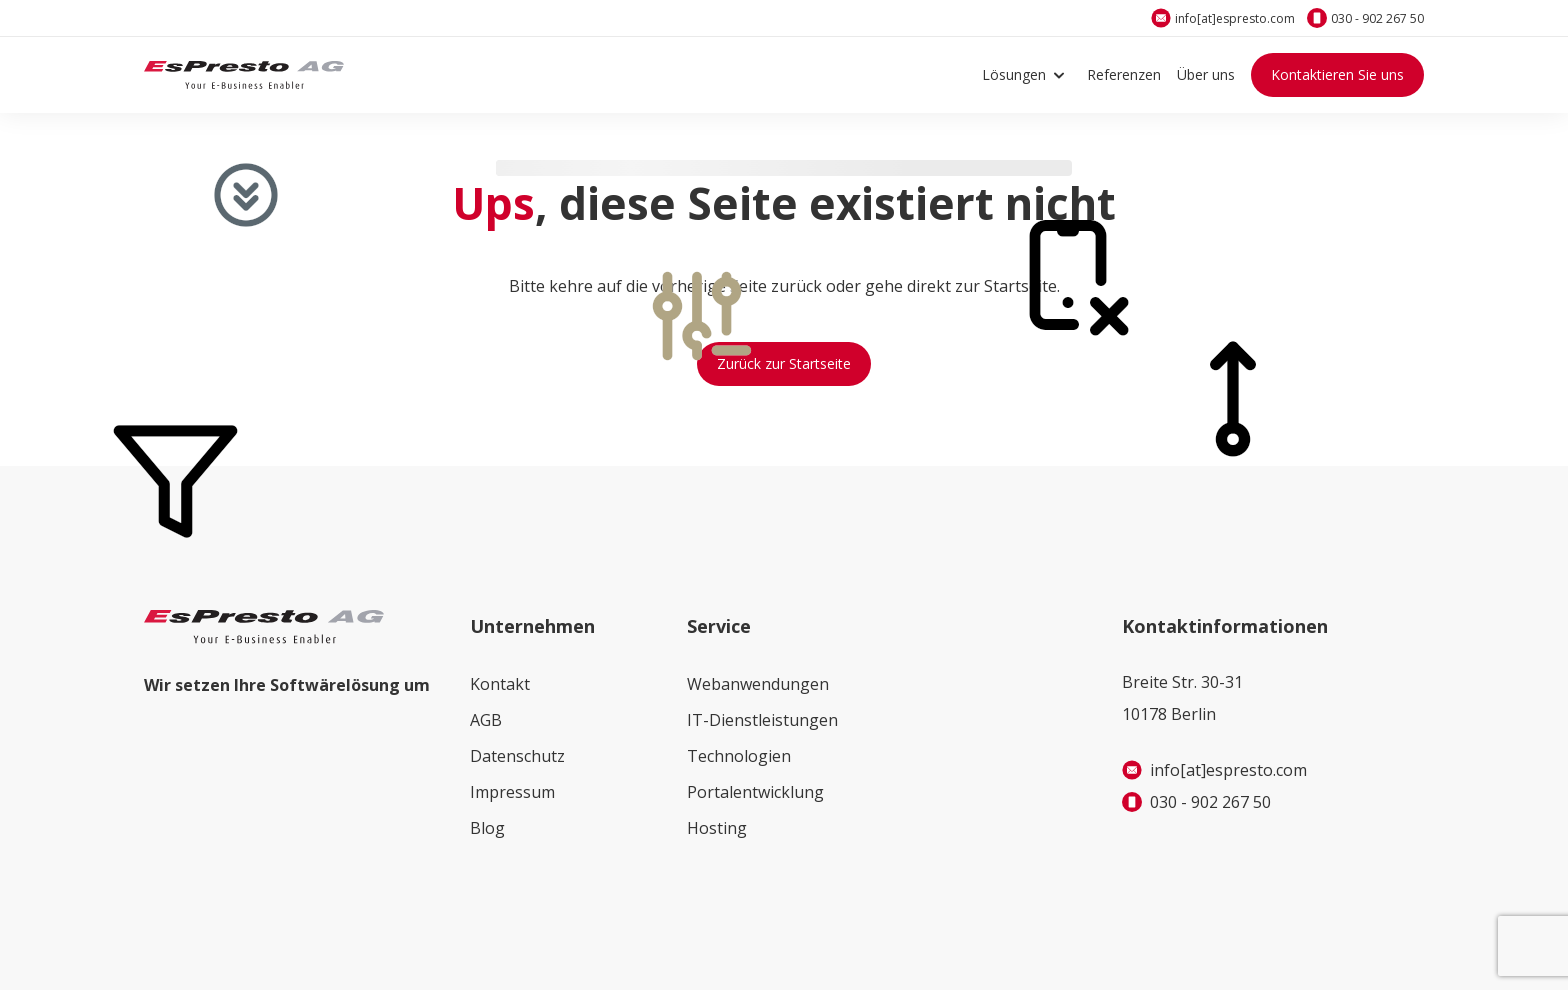 This screenshot has width=1568, height=990. What do you see at coordinates (697, 316) in the screenshot?
I see `remove a filter or adjustment setting` at bounding box center [697, 316].